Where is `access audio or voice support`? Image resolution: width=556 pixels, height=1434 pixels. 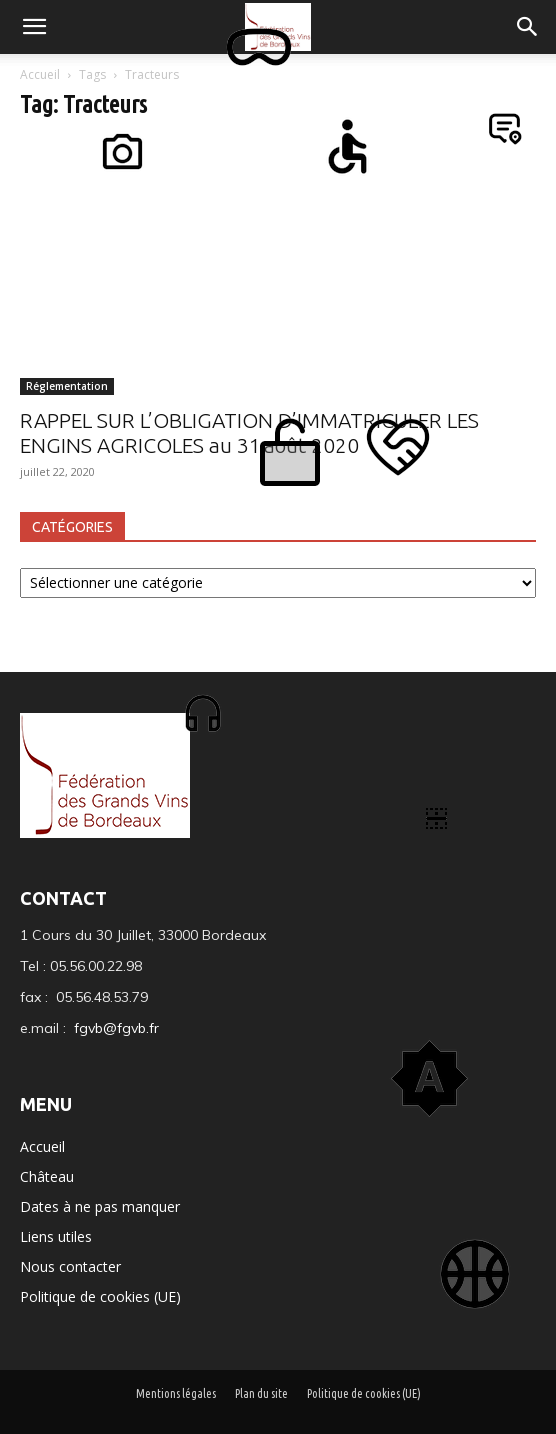
access audio or voice support is located at coordinates (203, 716).